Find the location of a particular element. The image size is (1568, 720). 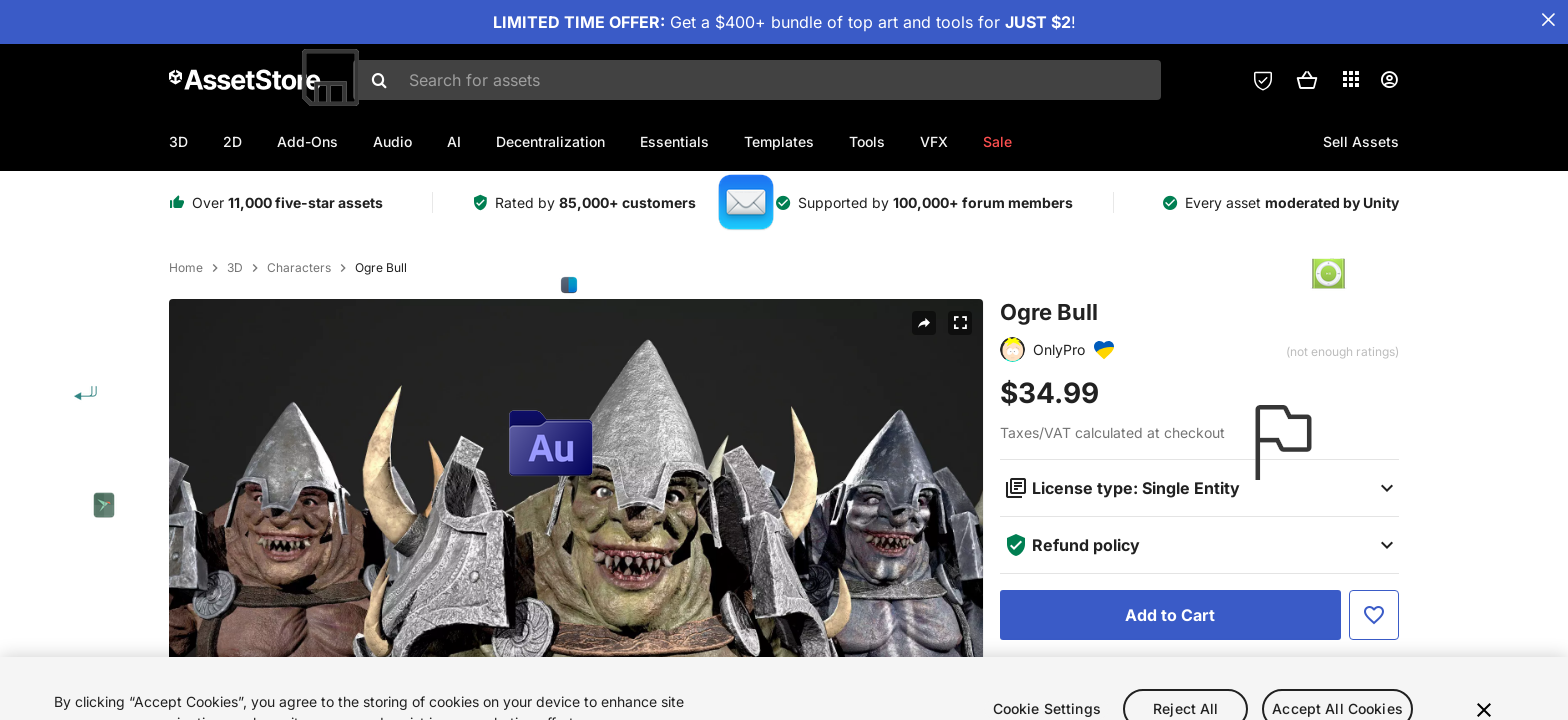

save current file or document is located at coordinates (330, 77).